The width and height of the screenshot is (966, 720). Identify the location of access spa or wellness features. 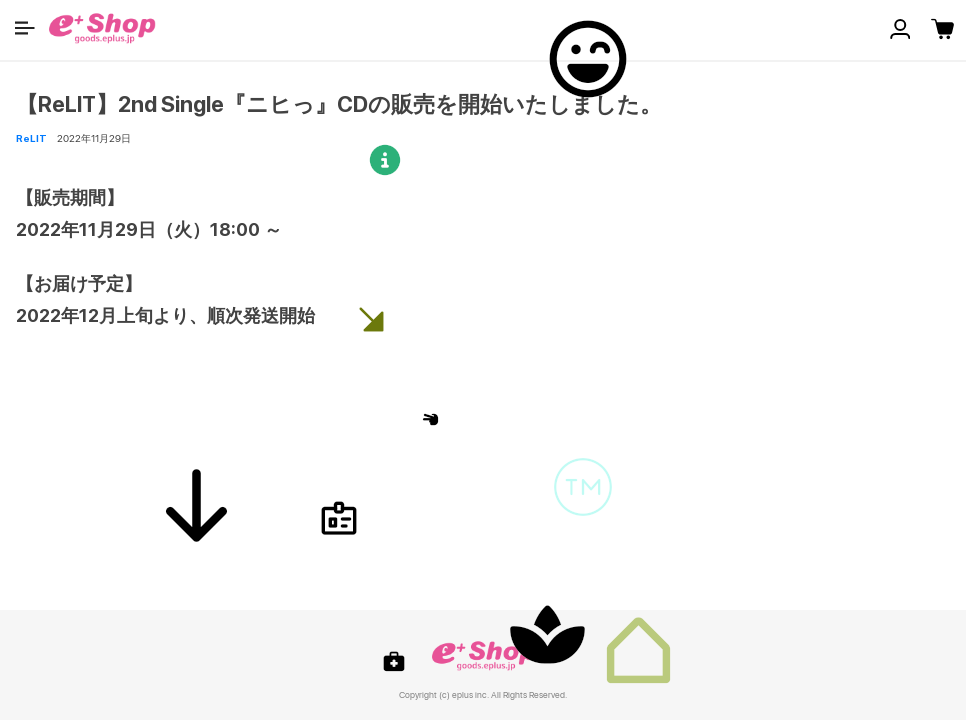
(547, 634).